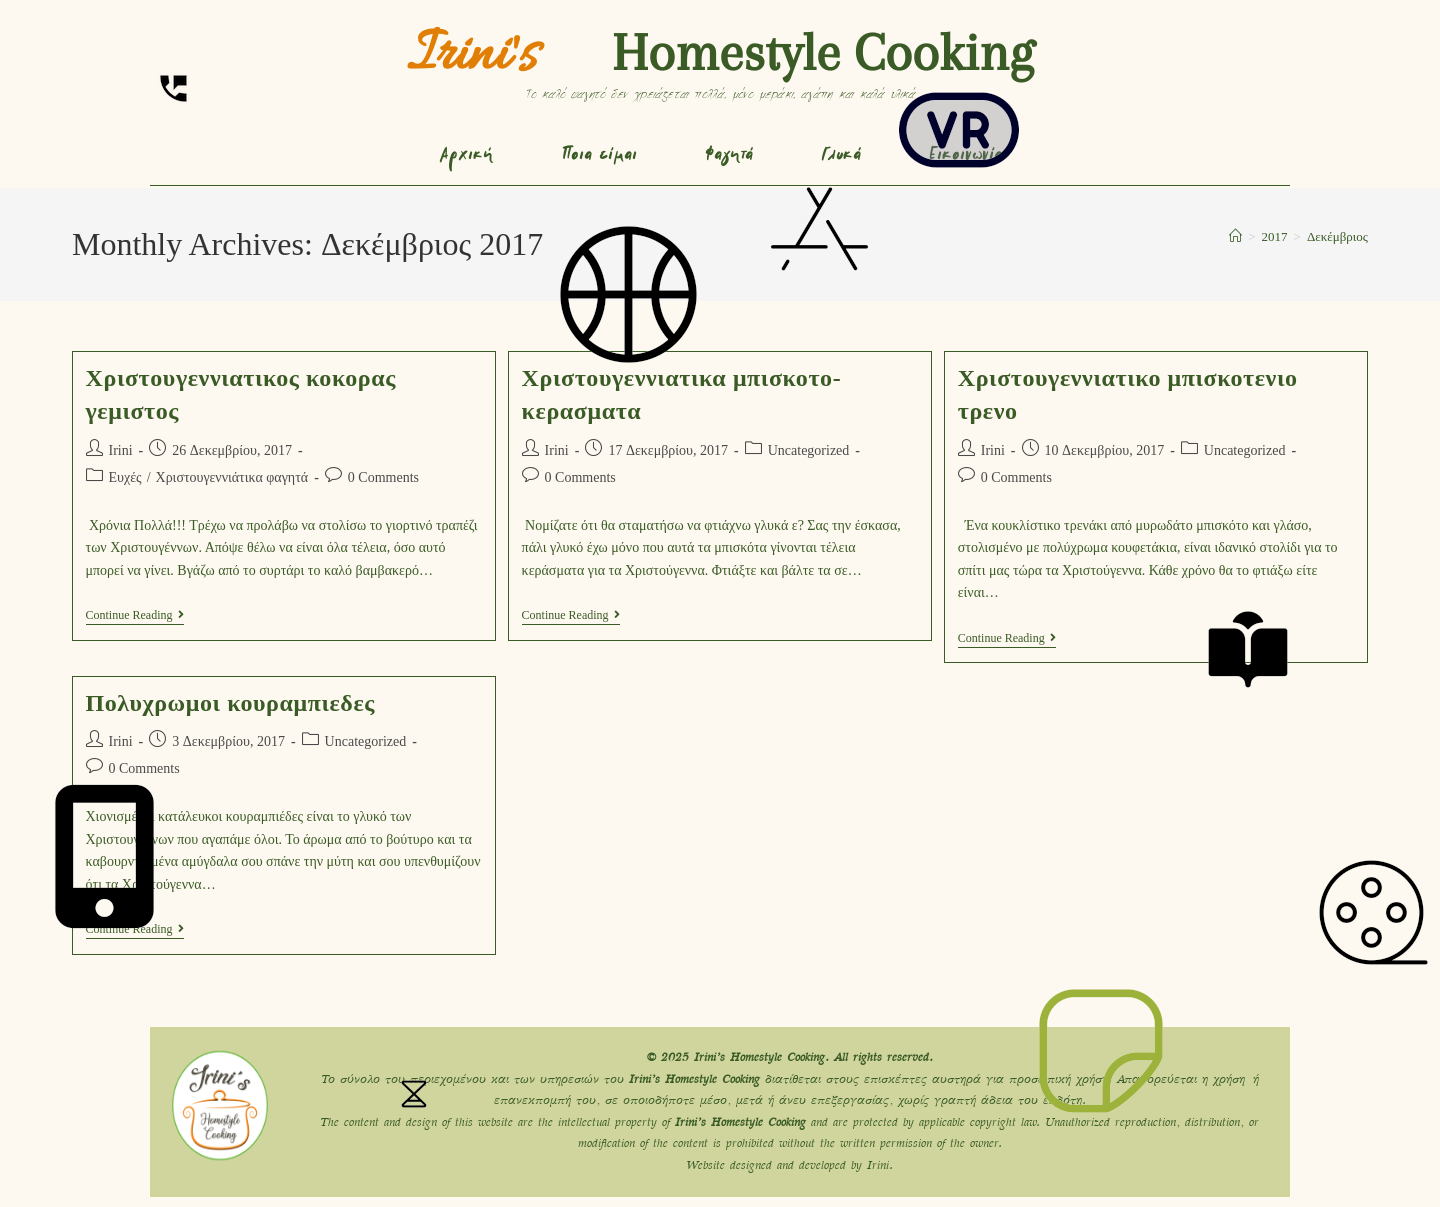 Image resolution: width=1440 pixels, height=1207 pixels. Describe the element at coordinates (414, 1094) in the screenshot. I see `indicates time running low or nearly expired` at that location.